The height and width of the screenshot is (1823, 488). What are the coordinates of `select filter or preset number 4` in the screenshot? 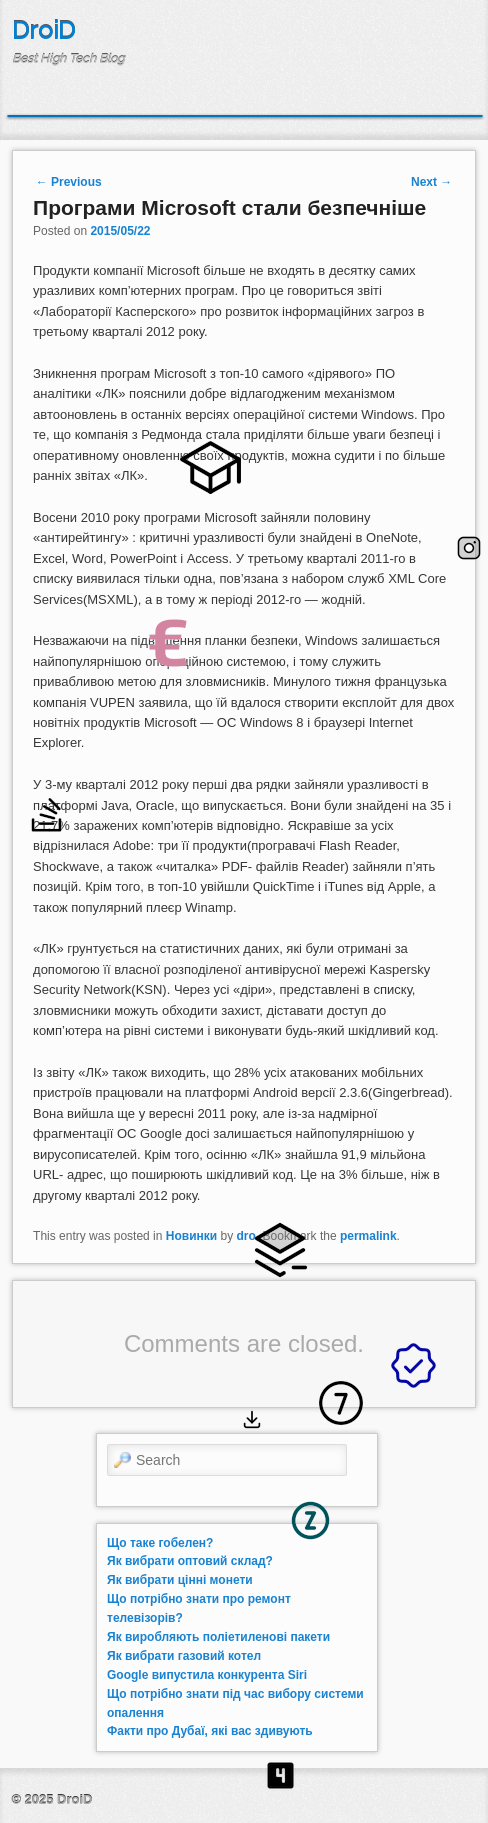 It's located at (280, 1775).